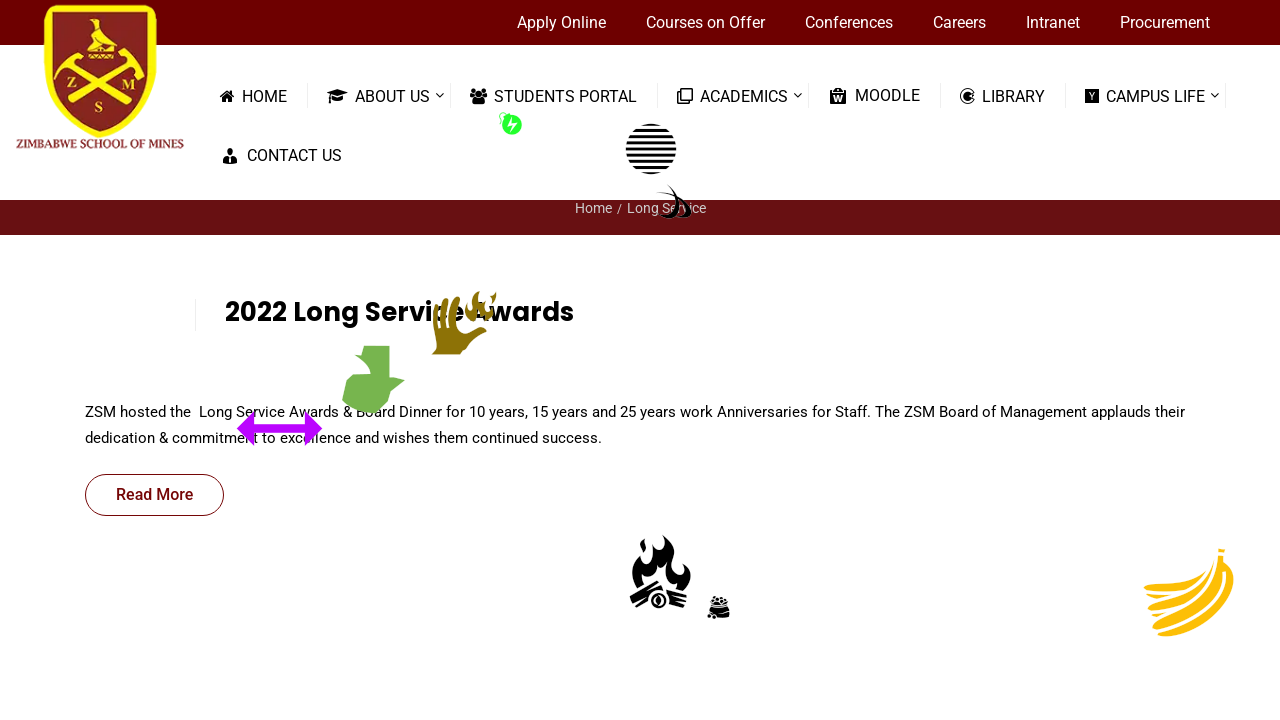 This screenshot has height=720, width=1280. What do you see at coordinates (464, 321) in the screenshot?
I see `cast a fire spell or ability` at bounding box center [464, 321].